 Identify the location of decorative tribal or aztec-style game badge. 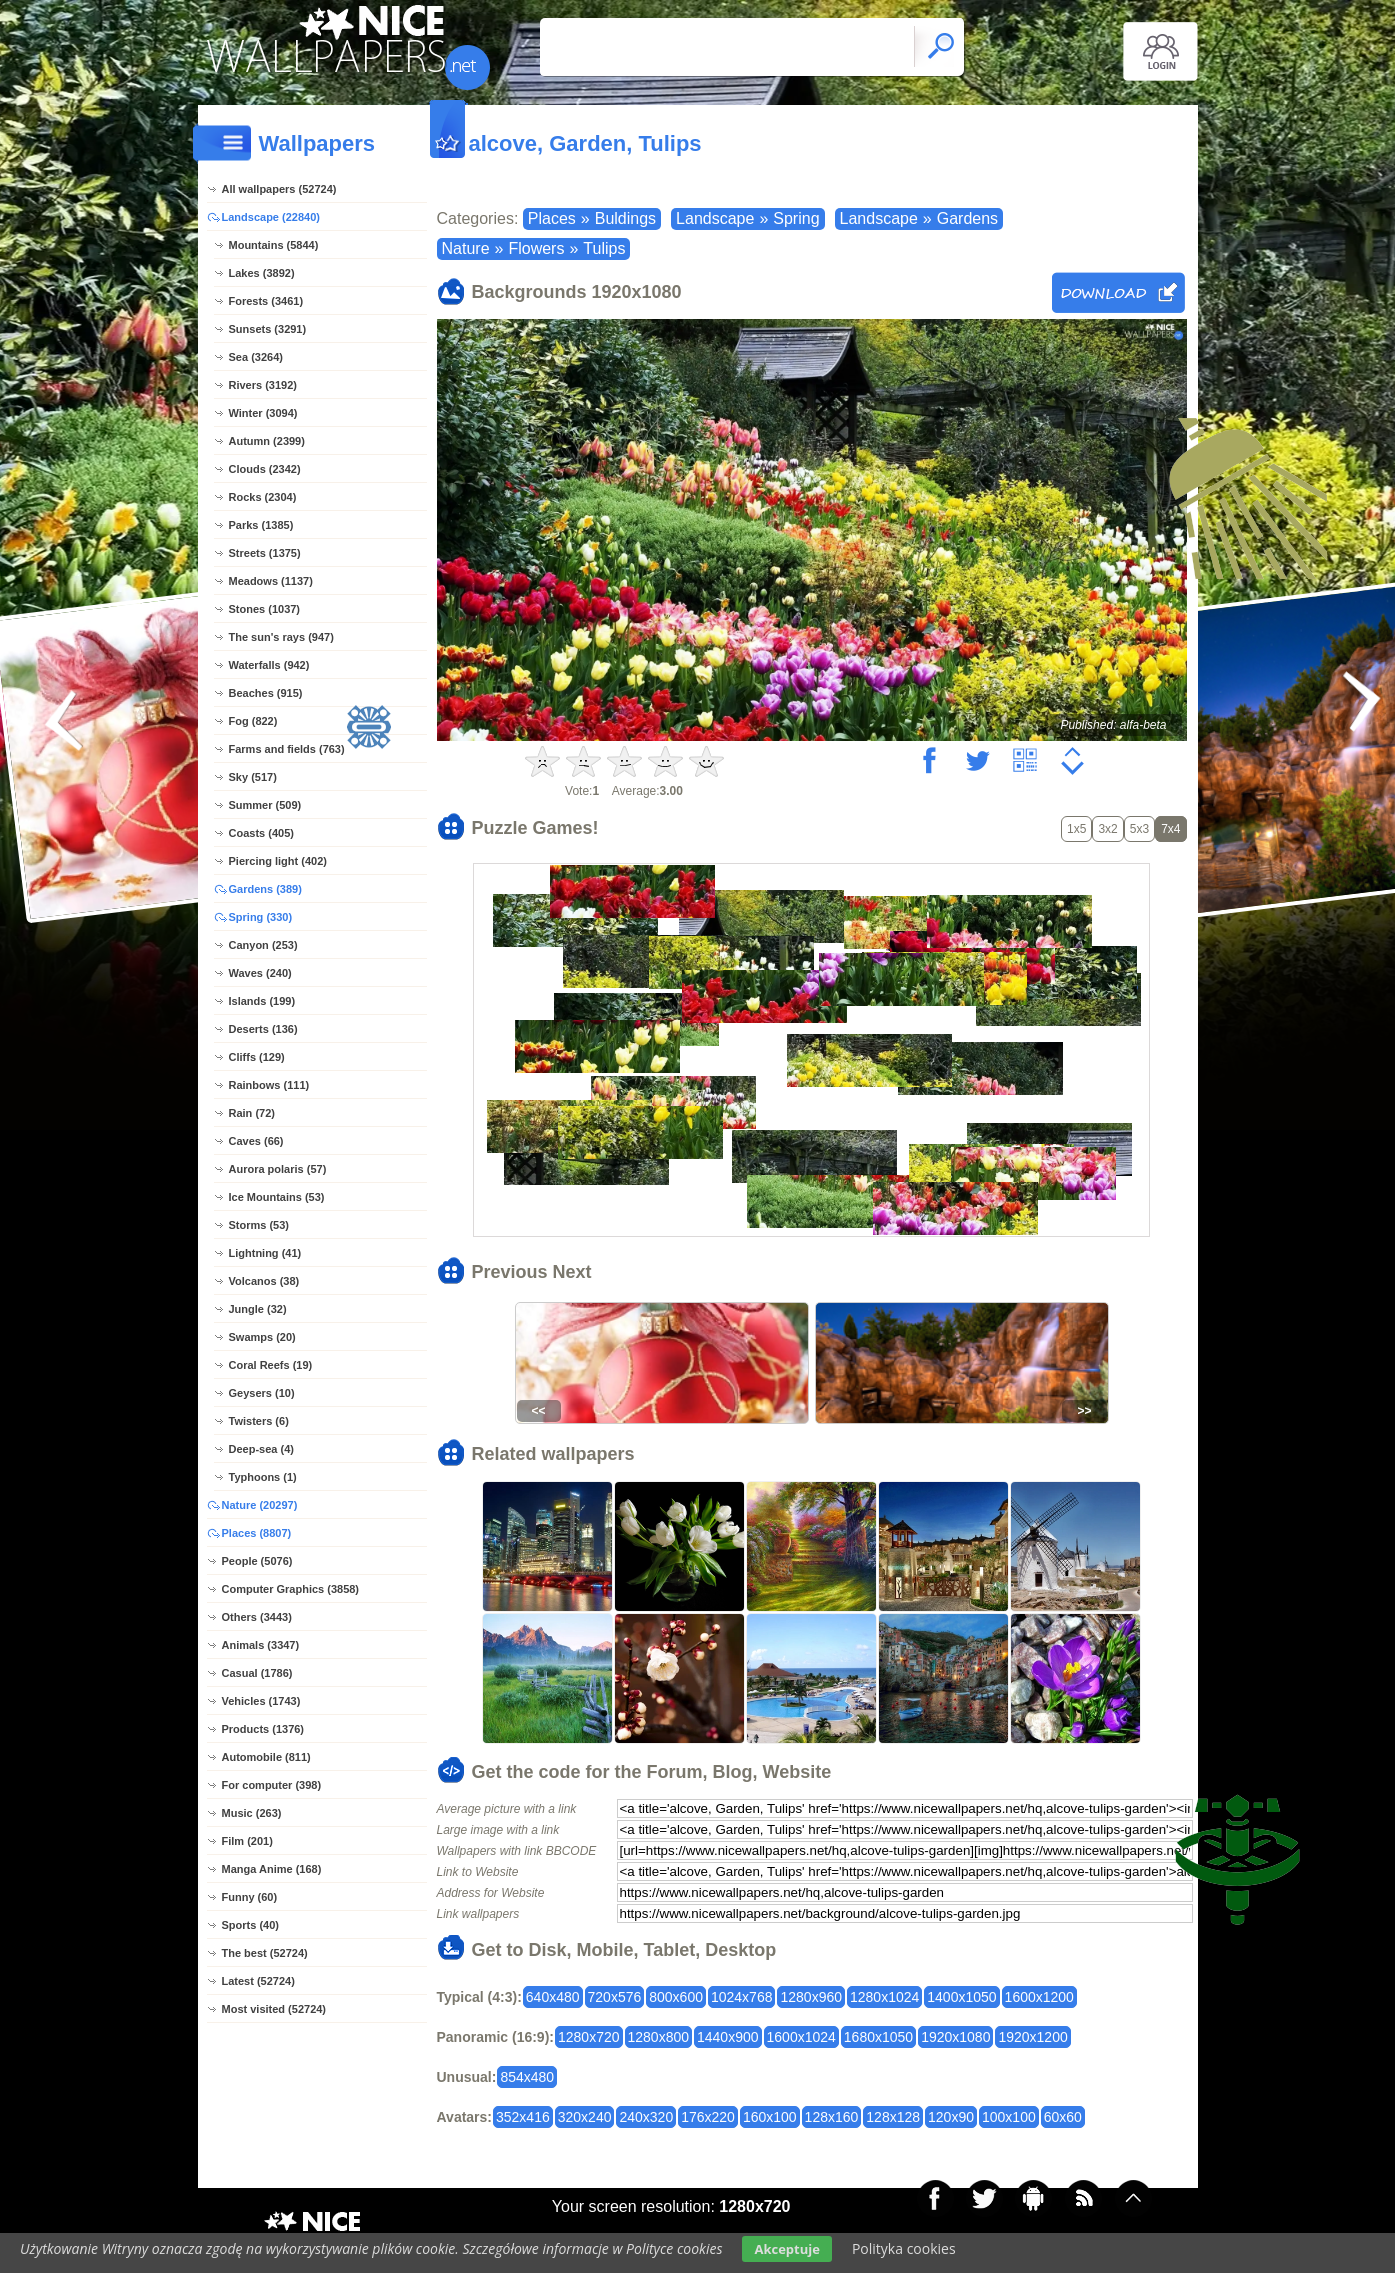
(369, 727).